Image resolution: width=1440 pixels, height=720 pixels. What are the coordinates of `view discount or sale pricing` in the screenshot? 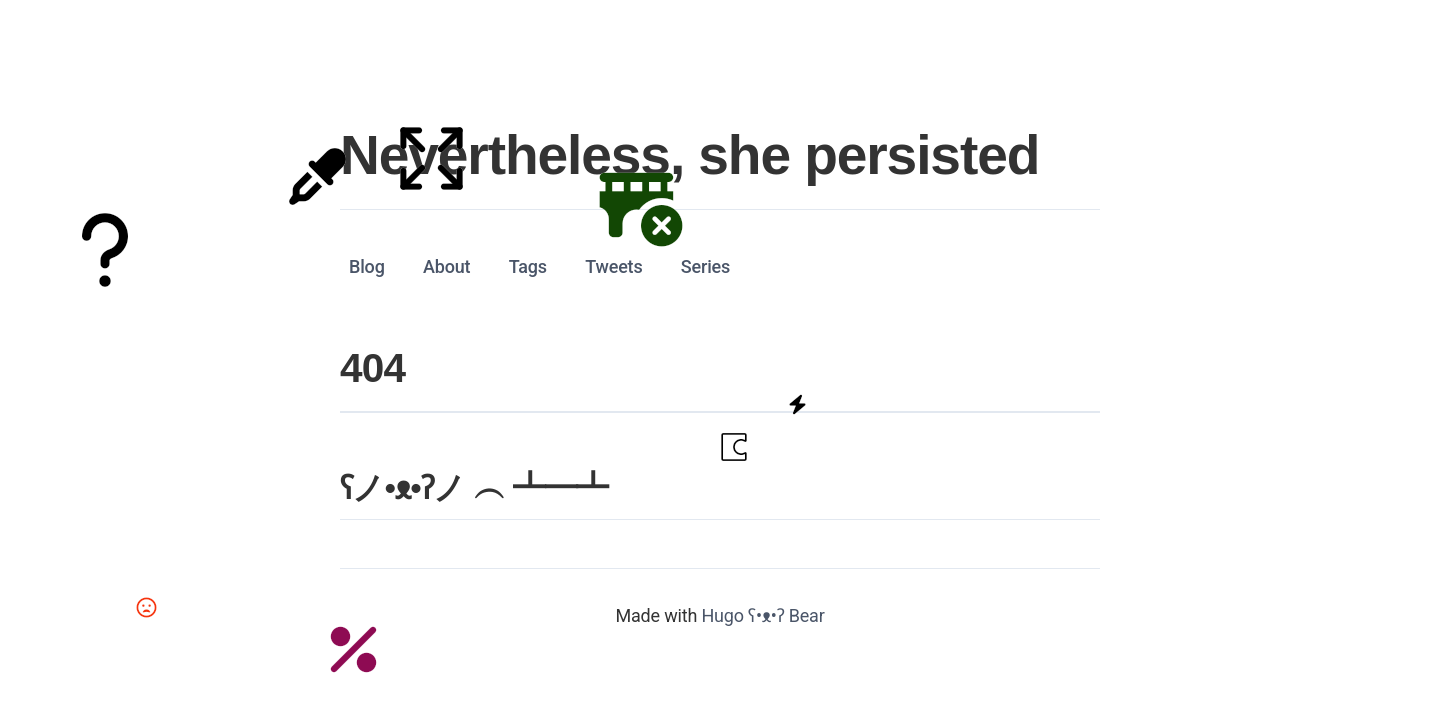 It's located at (353, 649).